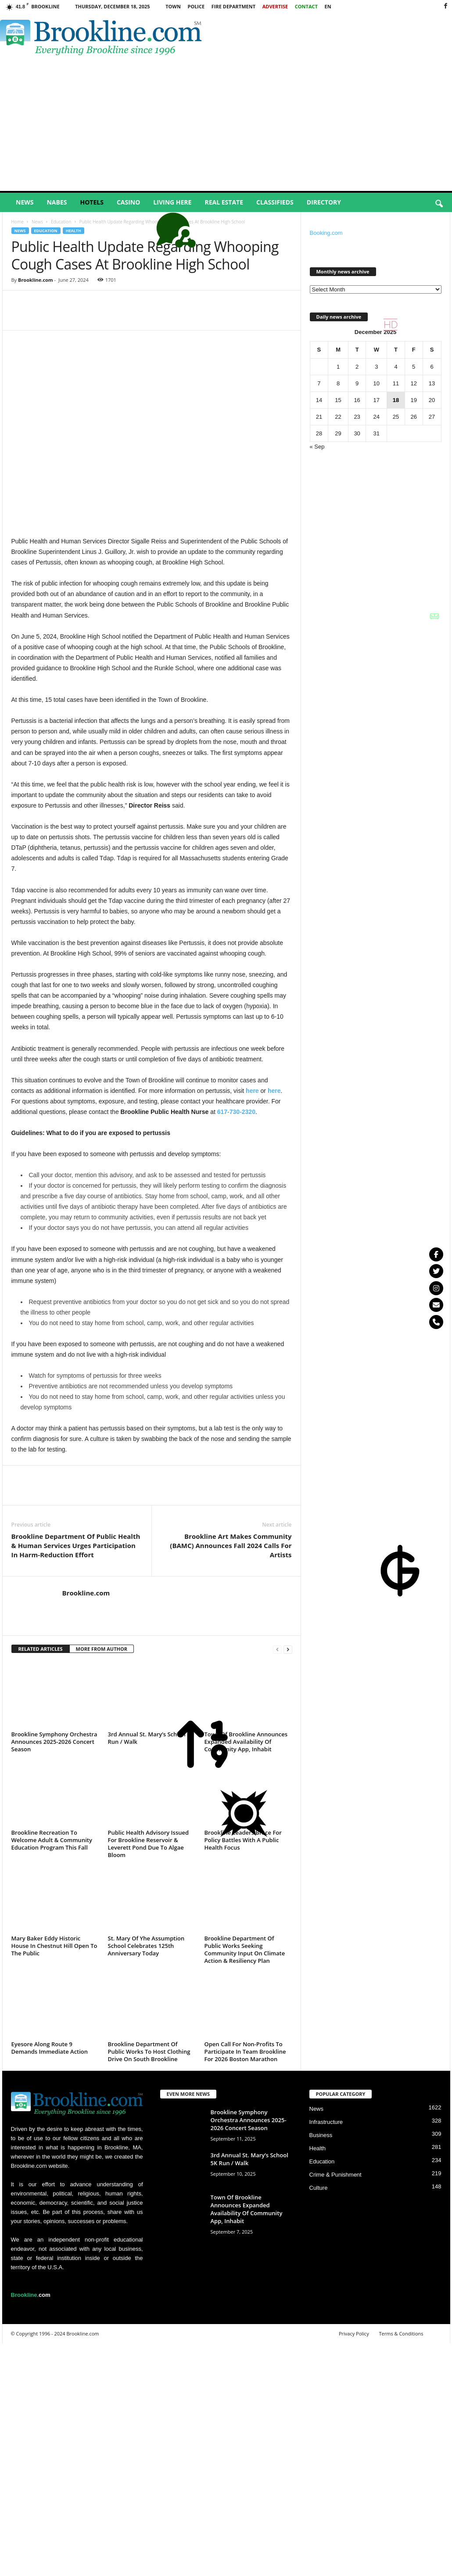 The height and width of the screenshot is (2576, 452). I want to click on sith order logo from star wars, so click(244, 1813).